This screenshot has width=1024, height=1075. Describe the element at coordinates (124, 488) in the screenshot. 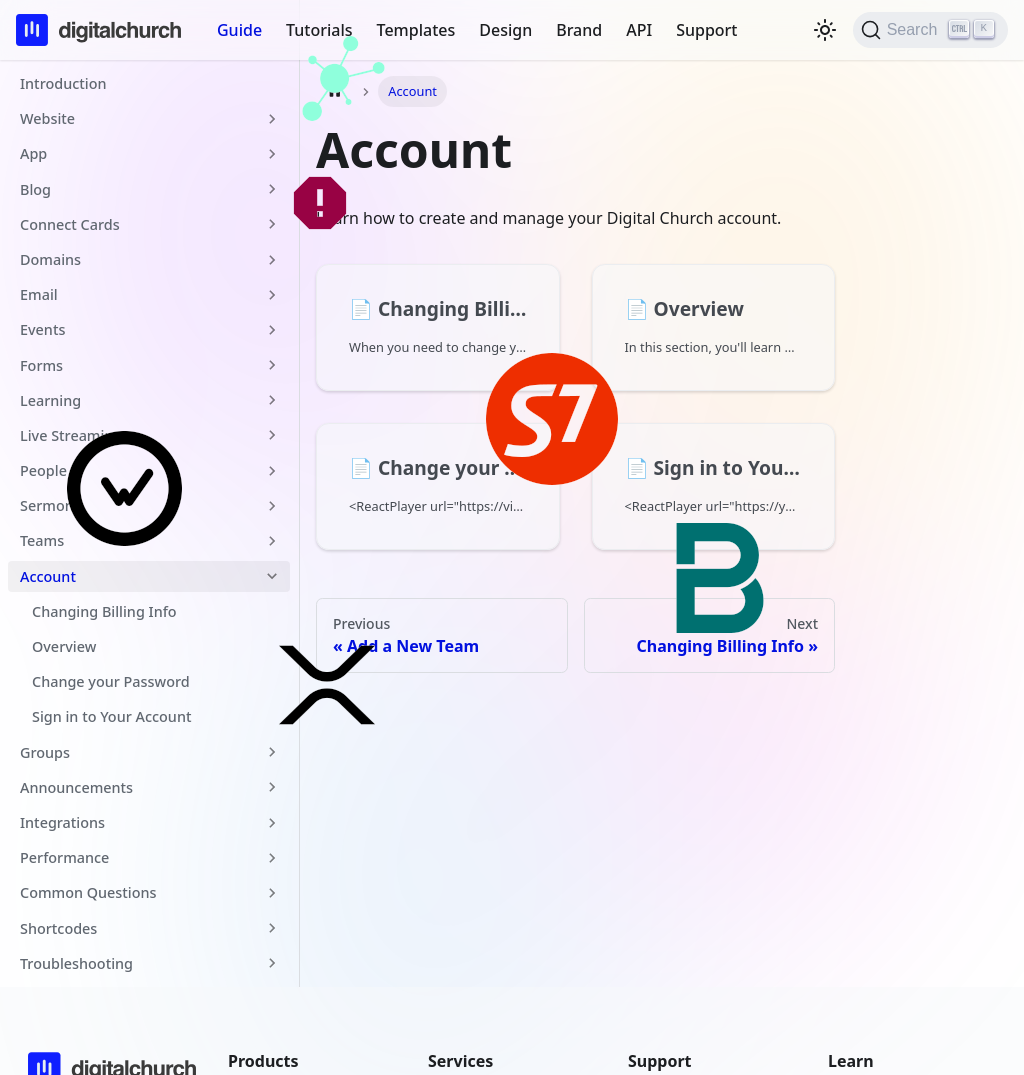

I see `open wakatime dashboard` at that location.